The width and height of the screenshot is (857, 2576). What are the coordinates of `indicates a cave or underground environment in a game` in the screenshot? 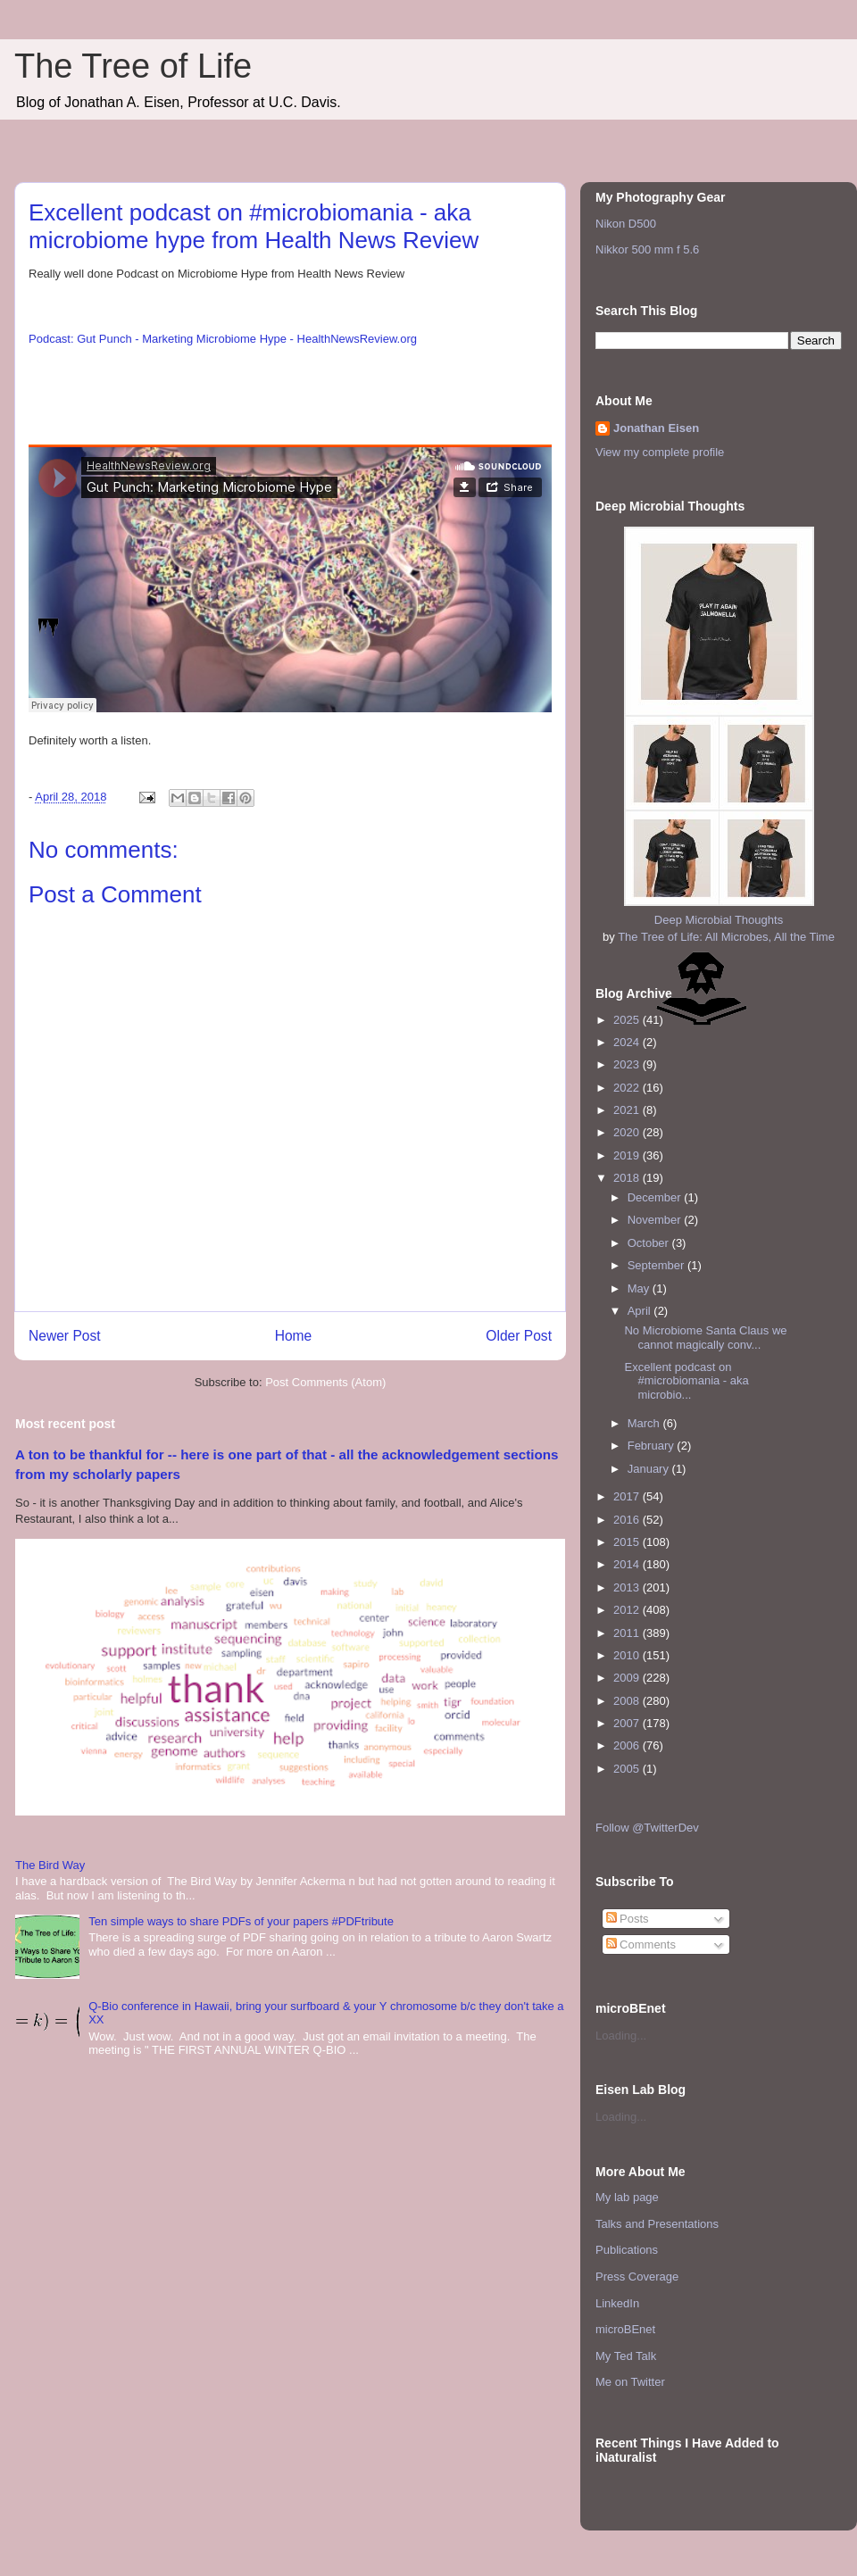 It's located at (48, 628).